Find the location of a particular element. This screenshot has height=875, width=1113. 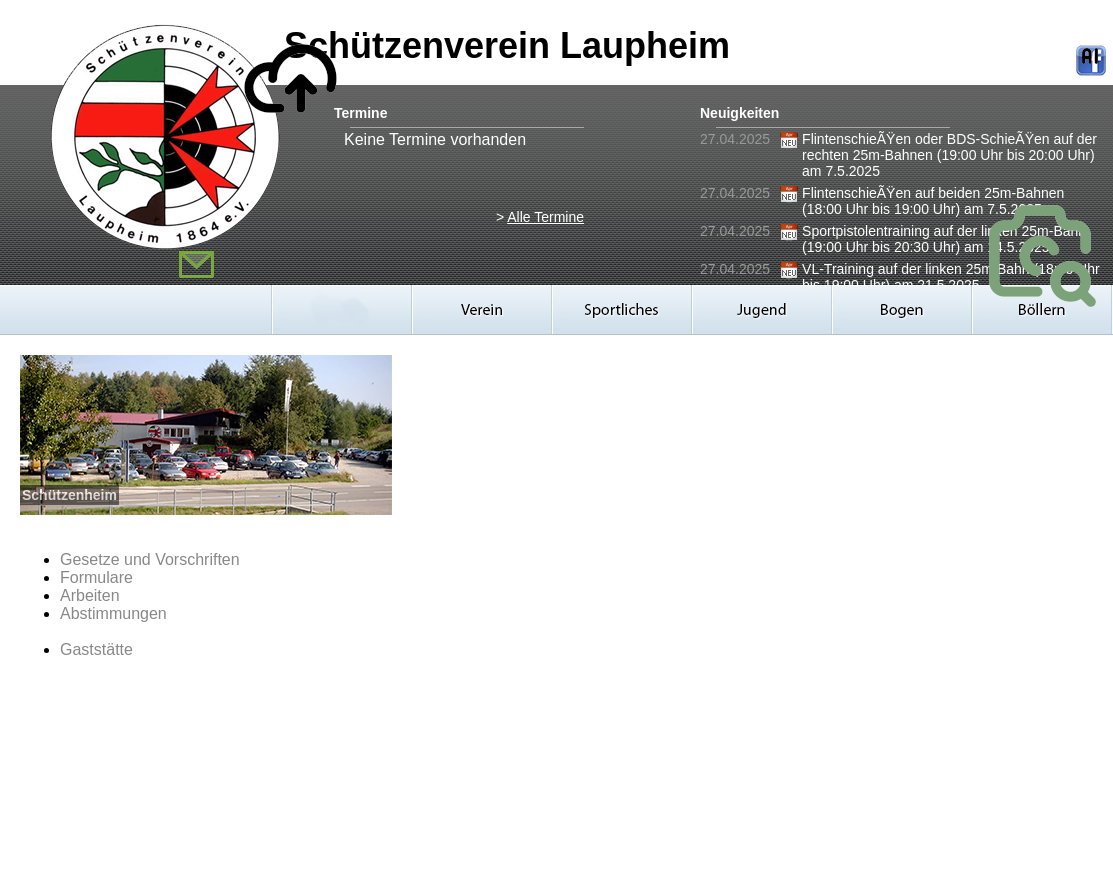

open your inbox or email is located at coordinates (196, 264).